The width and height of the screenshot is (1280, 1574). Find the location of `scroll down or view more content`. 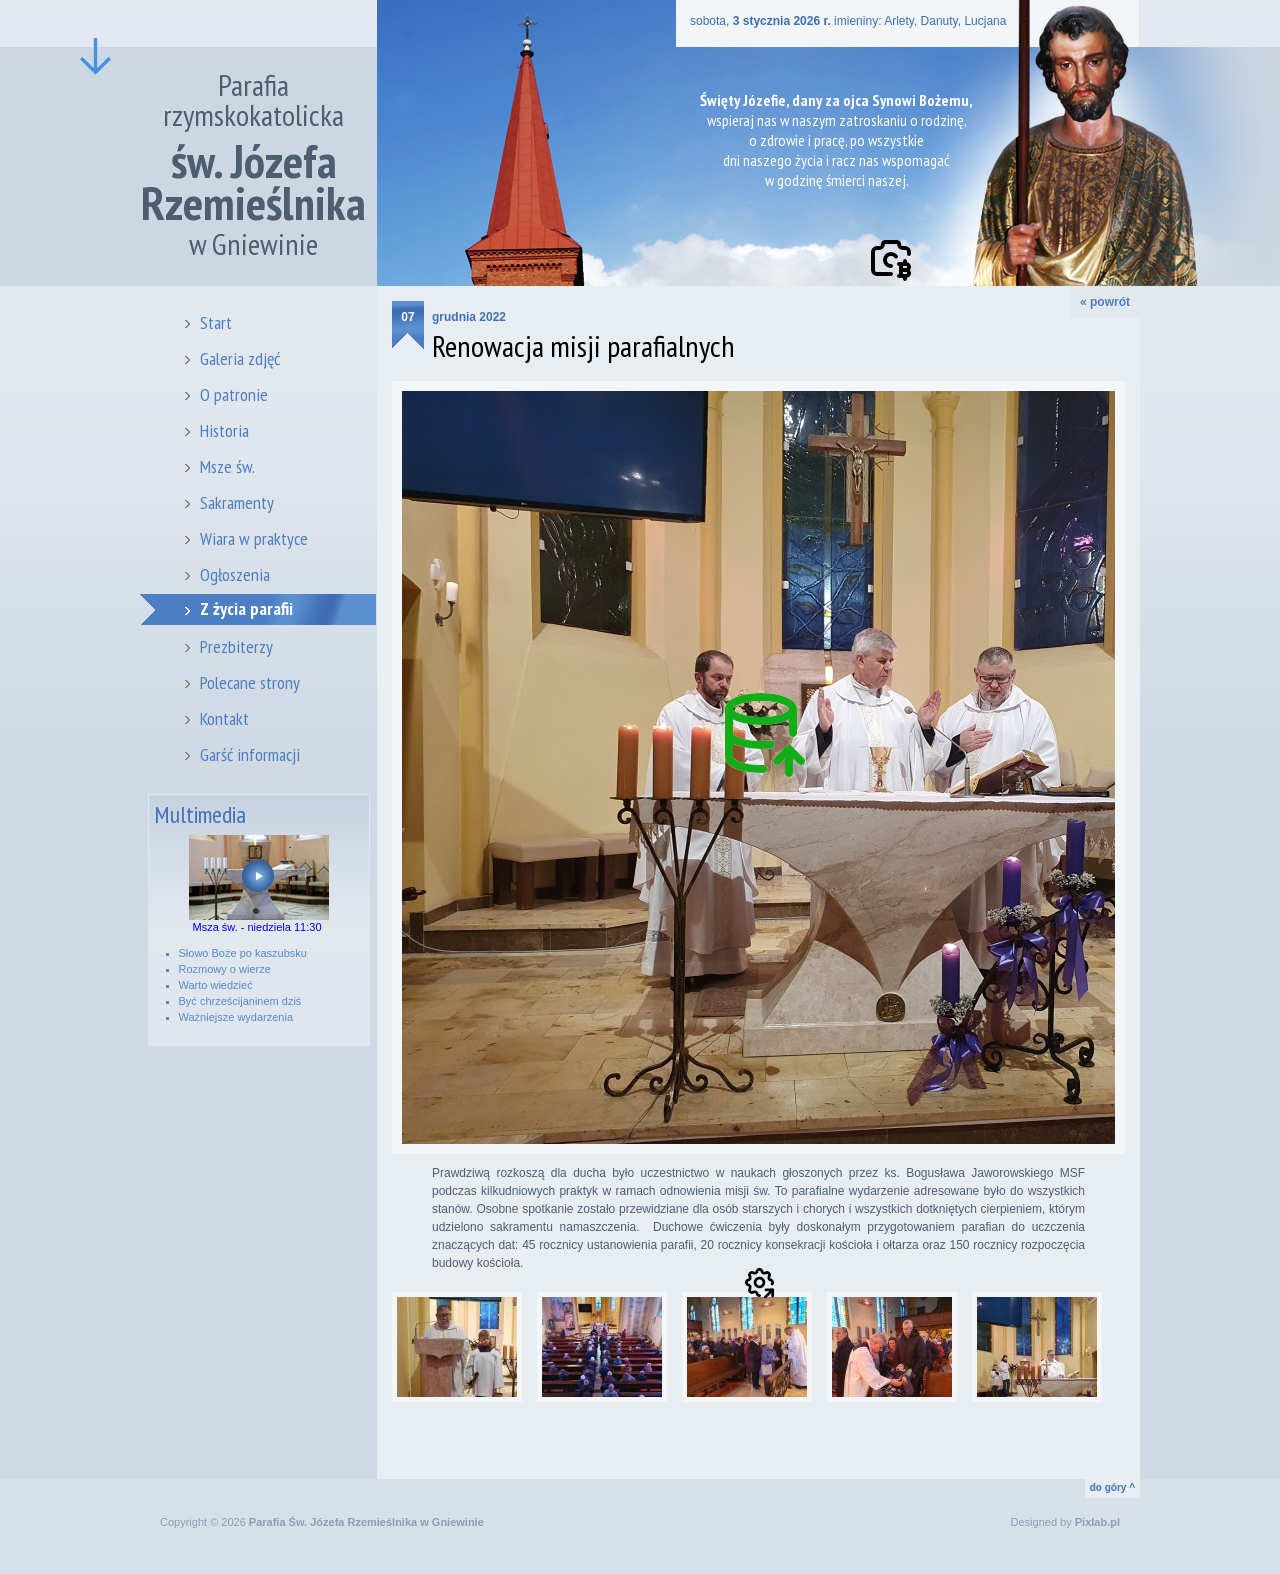

scroll down or view more content is located at coordinates (95, 56).